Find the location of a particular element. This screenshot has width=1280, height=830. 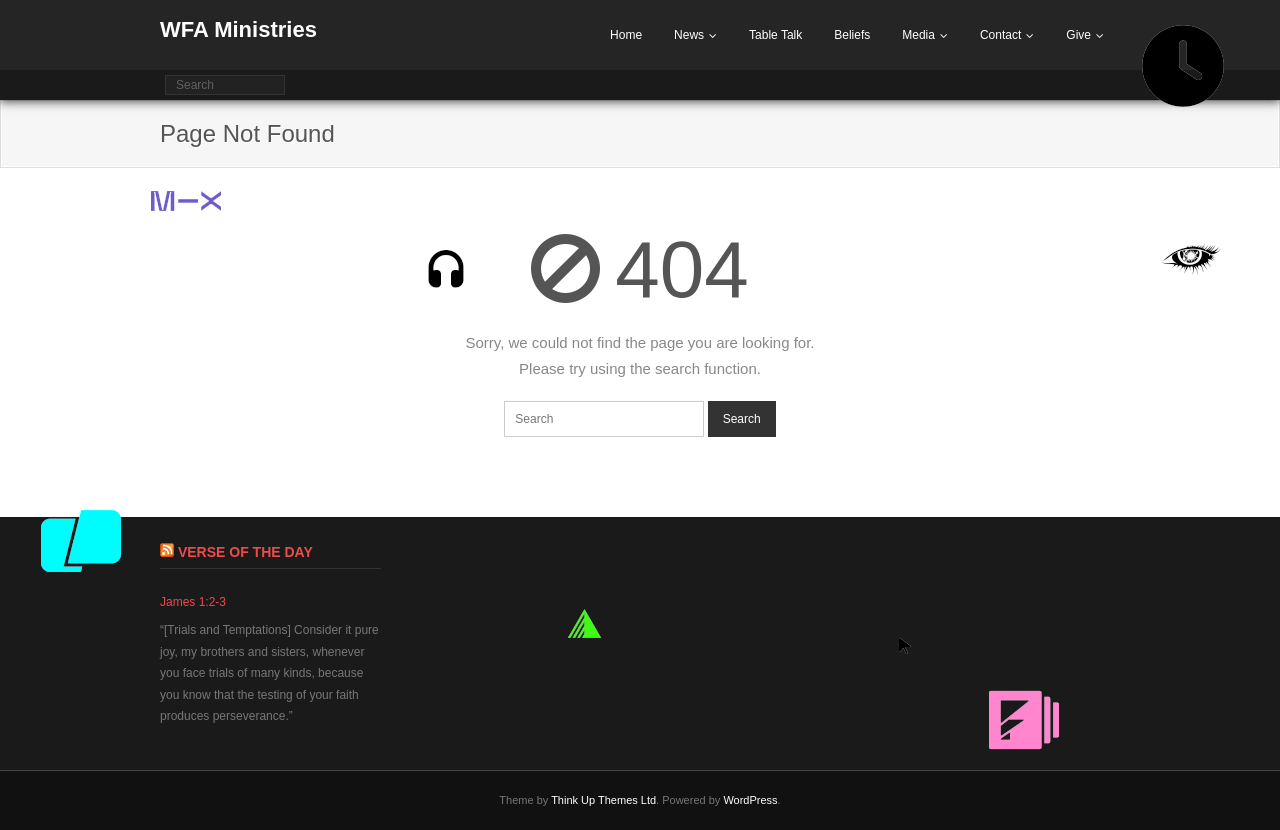

view time or clock settings is located at coordinates (1183, 66).